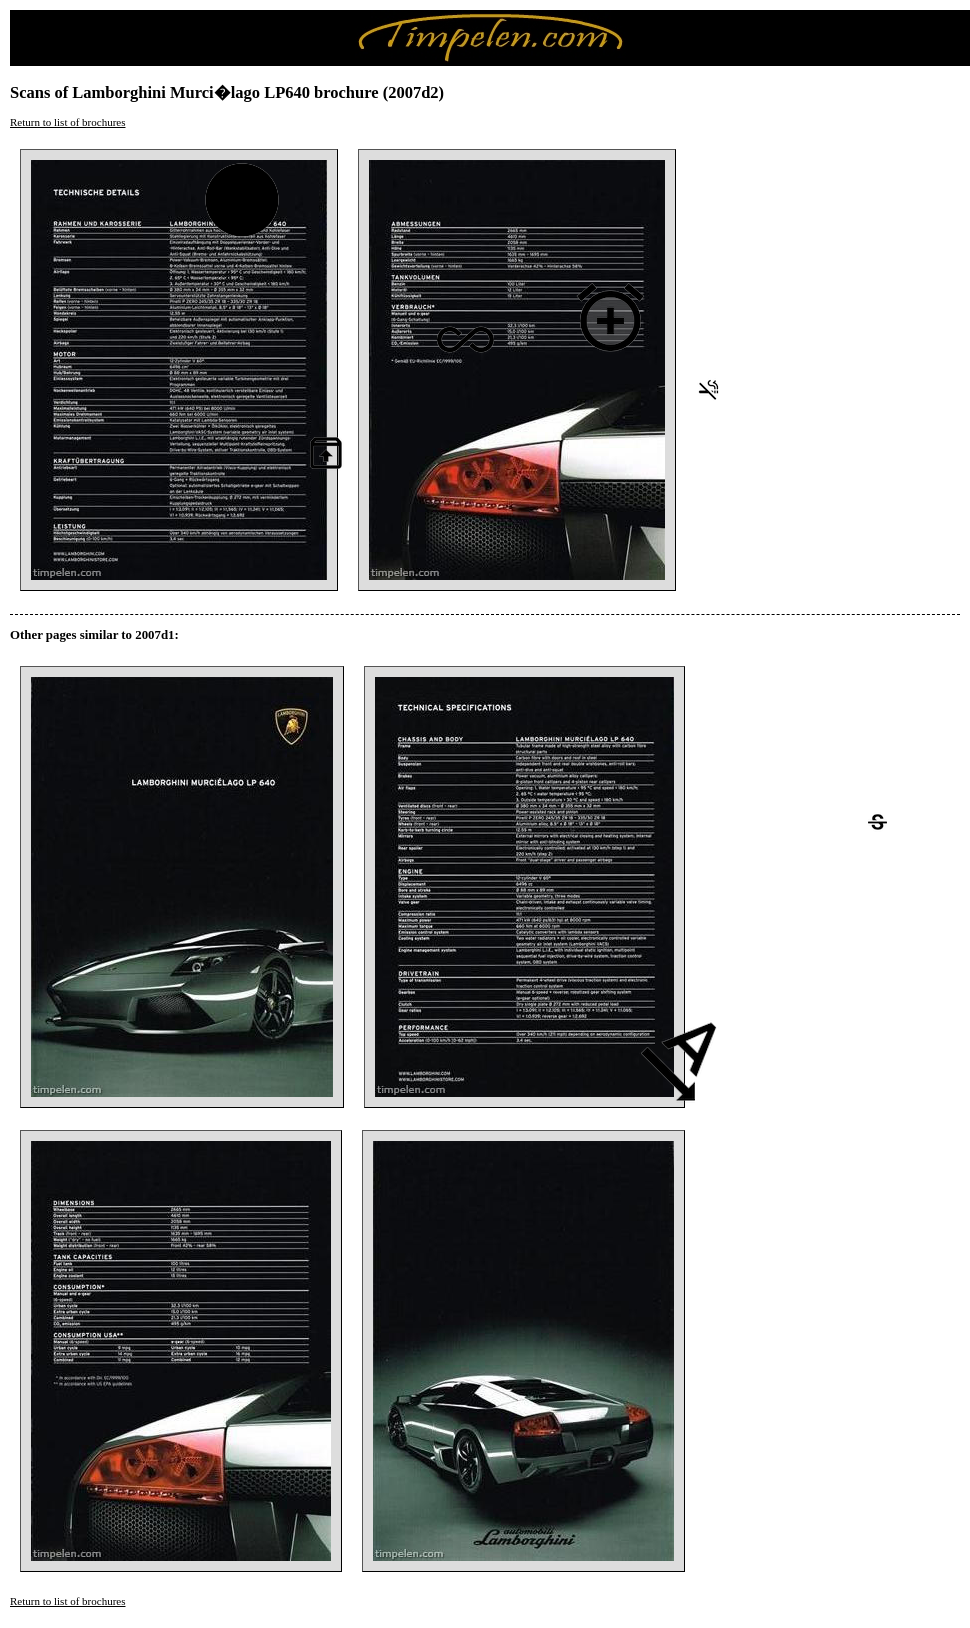 This screenshot has height=1628, width=970. I want to click on indicates a smoke-free or no smoking area, so click(708, 389).